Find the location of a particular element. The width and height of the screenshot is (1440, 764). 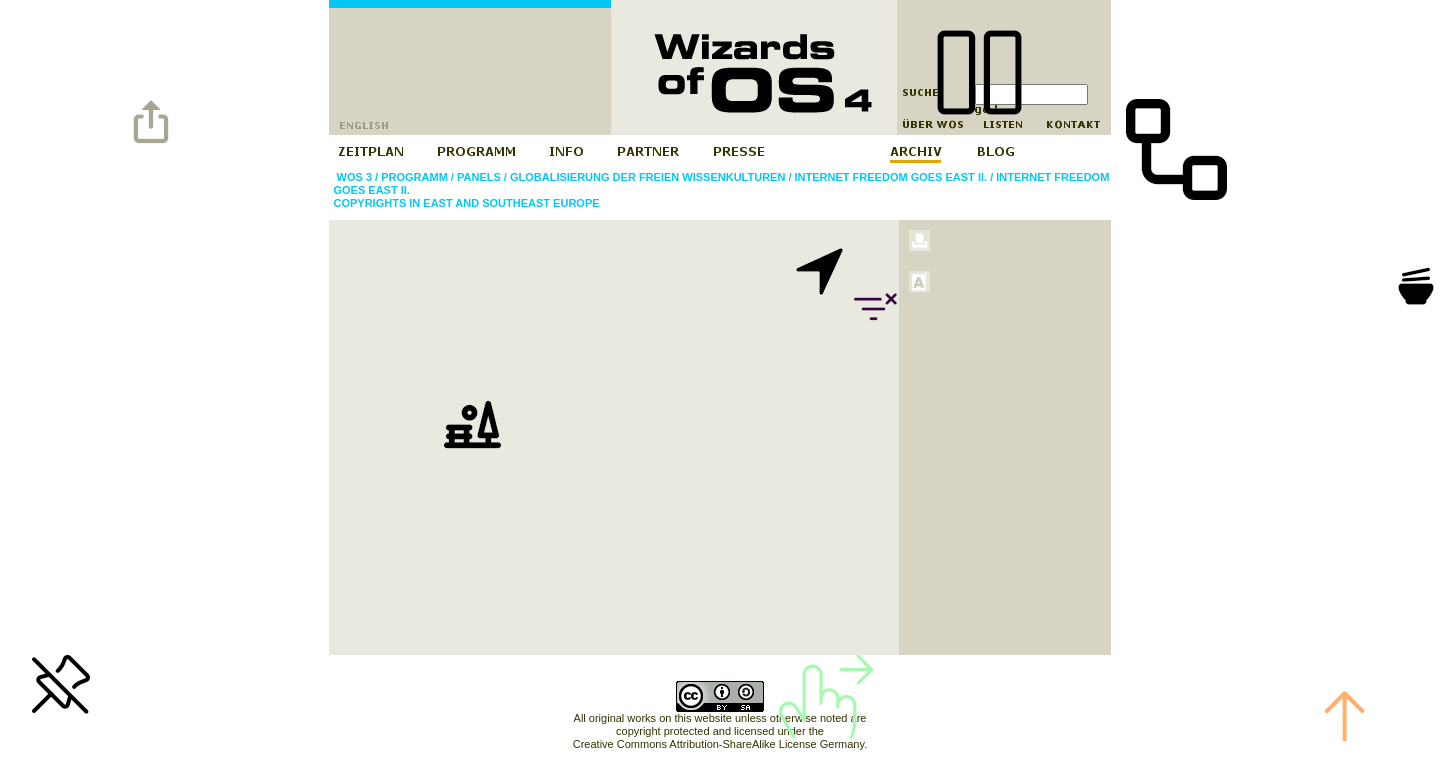

view or manage automated workflows is located at coordinates (1176, 149).